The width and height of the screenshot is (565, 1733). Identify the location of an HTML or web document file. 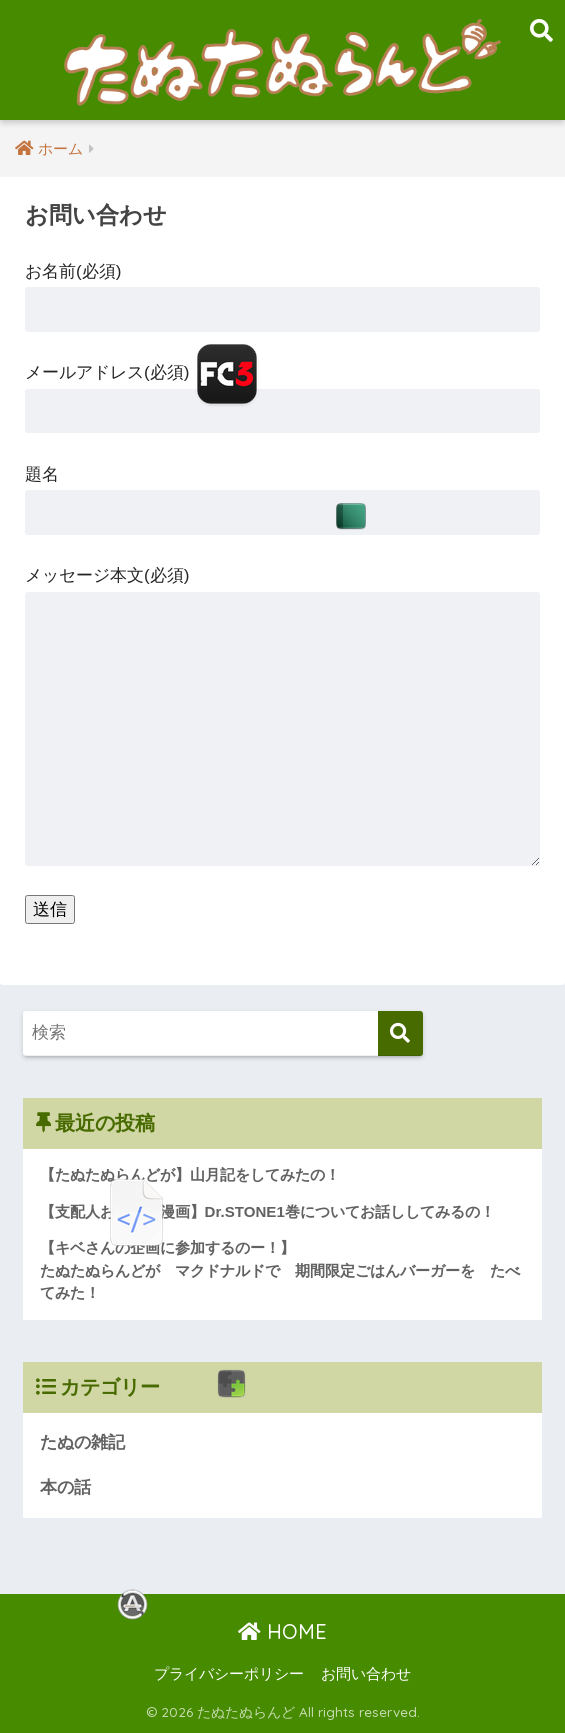
(136, 1212).